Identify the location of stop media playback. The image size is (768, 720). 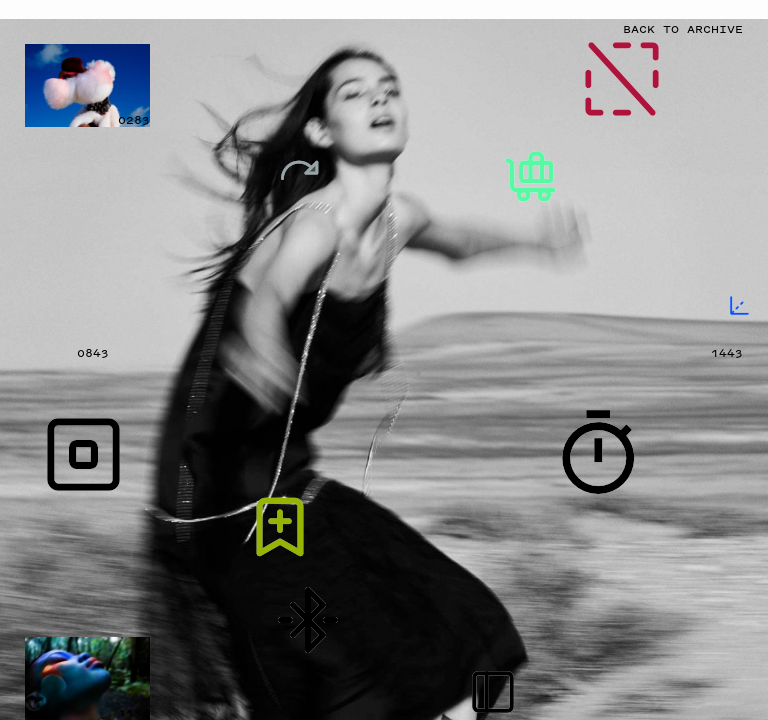
(83, 454).